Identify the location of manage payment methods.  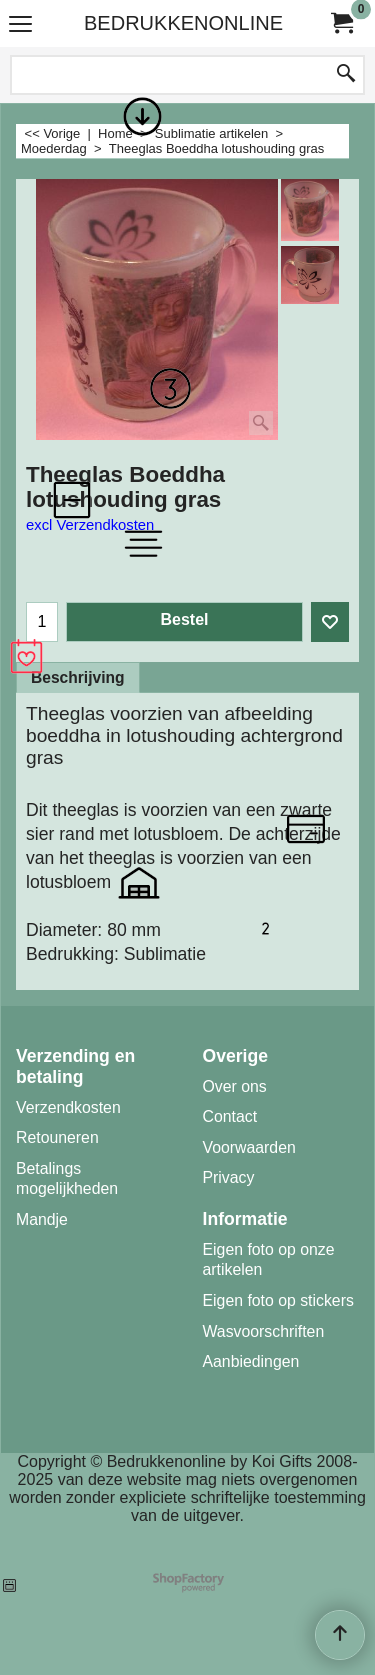
(306, 829).